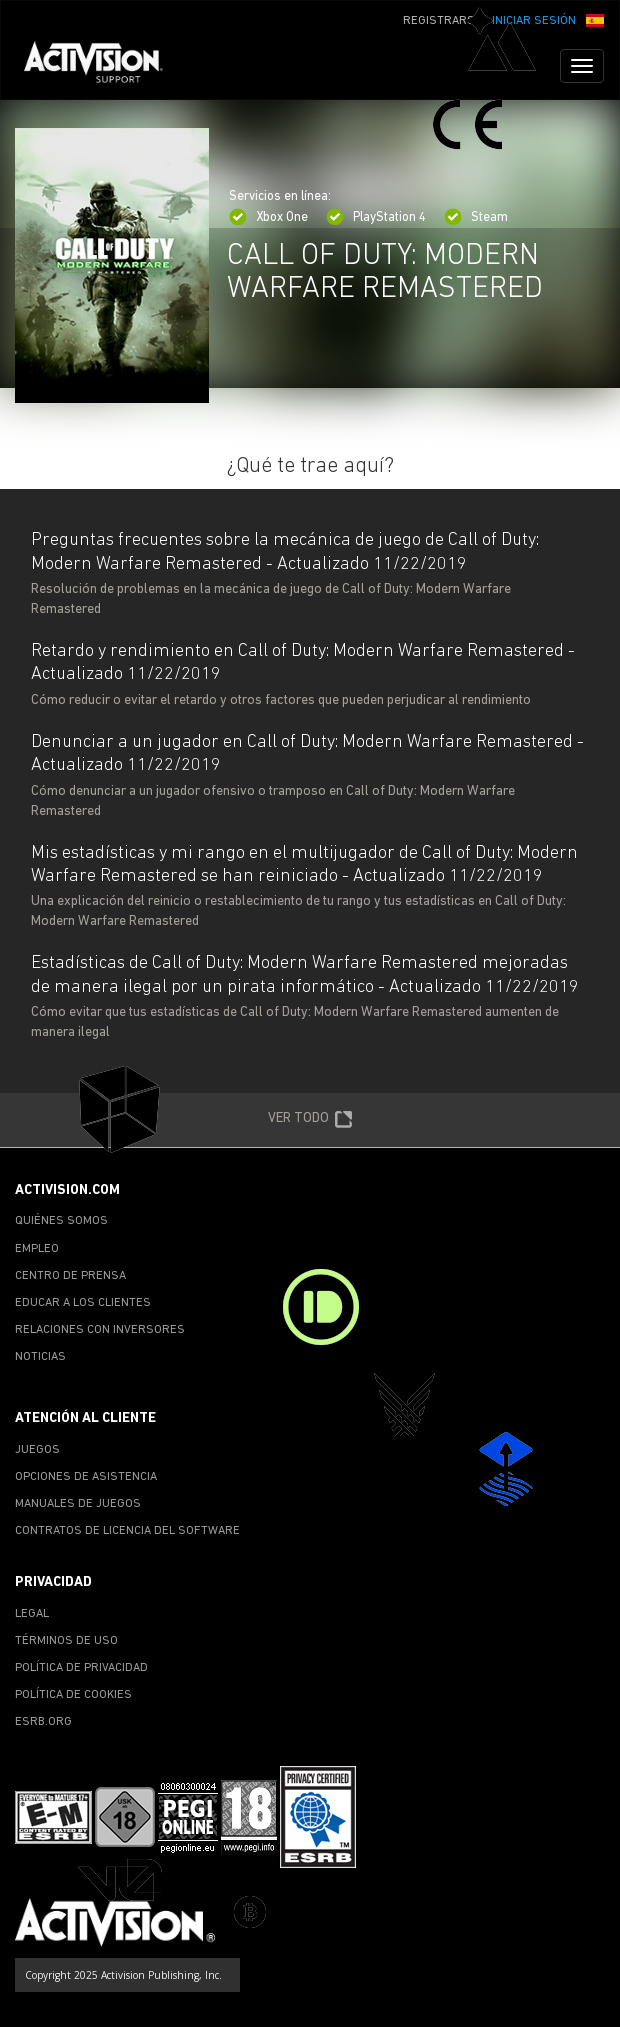 Image resolution: width=620 pixels, height=2027 pixels. I want to click on v0 by Vercel logo, so click(120, 1880).